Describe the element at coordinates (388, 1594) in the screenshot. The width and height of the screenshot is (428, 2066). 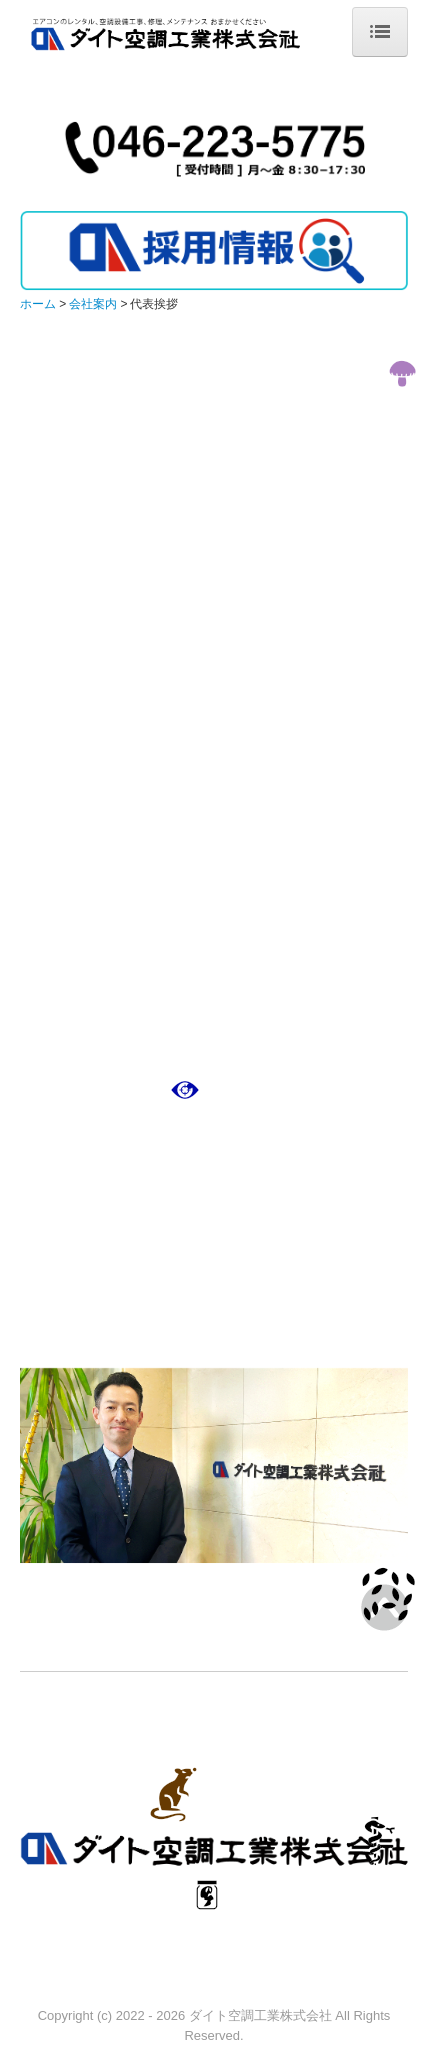
I see `sesame seeds ingredient or allergen indicator` at that location.